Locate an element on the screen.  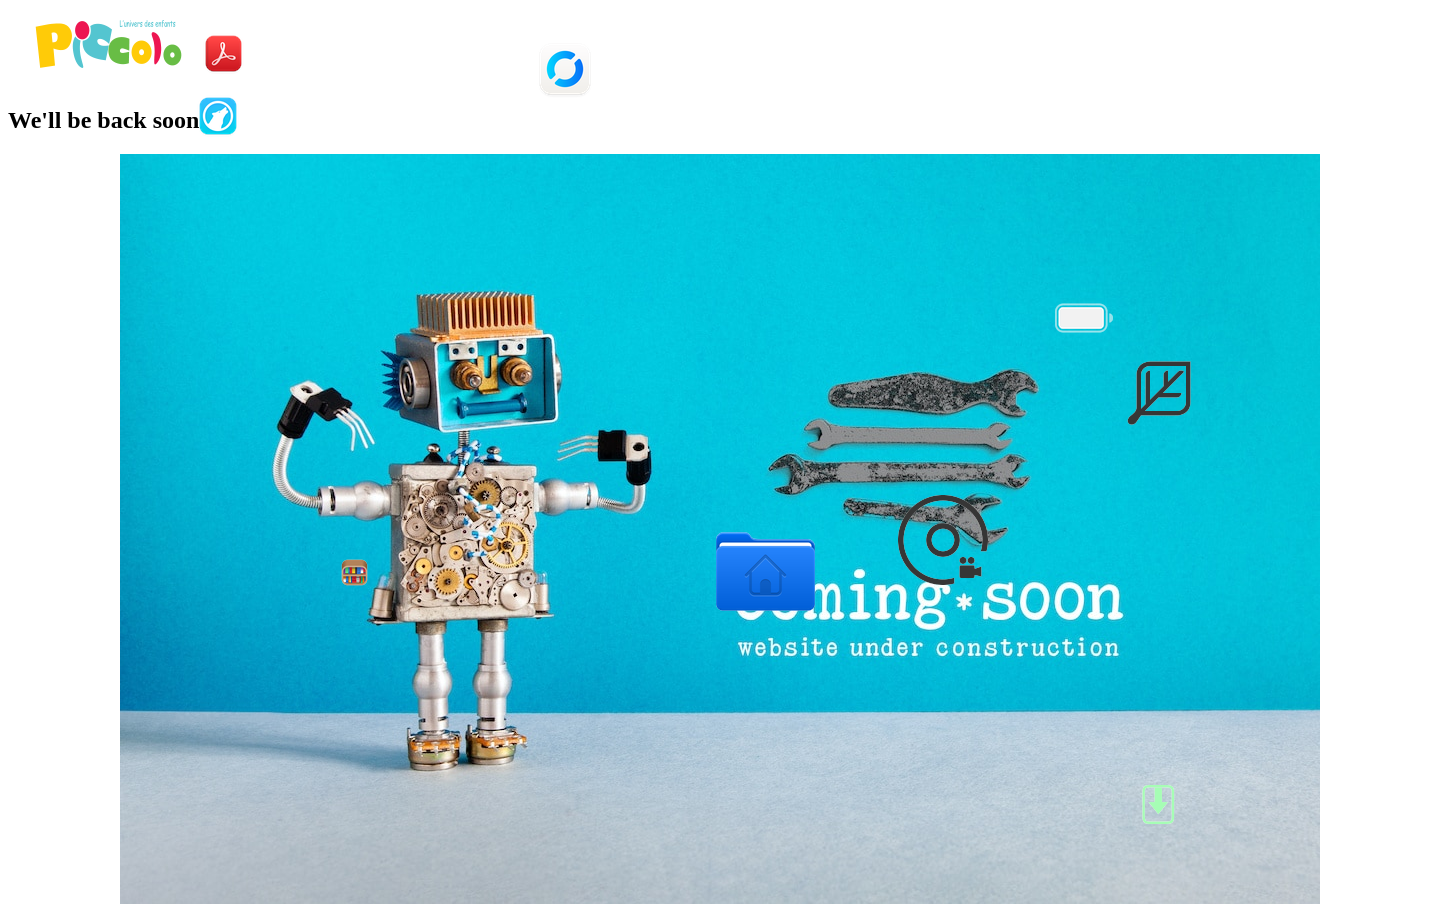
open your home folder is located at coordinates (765, 571).